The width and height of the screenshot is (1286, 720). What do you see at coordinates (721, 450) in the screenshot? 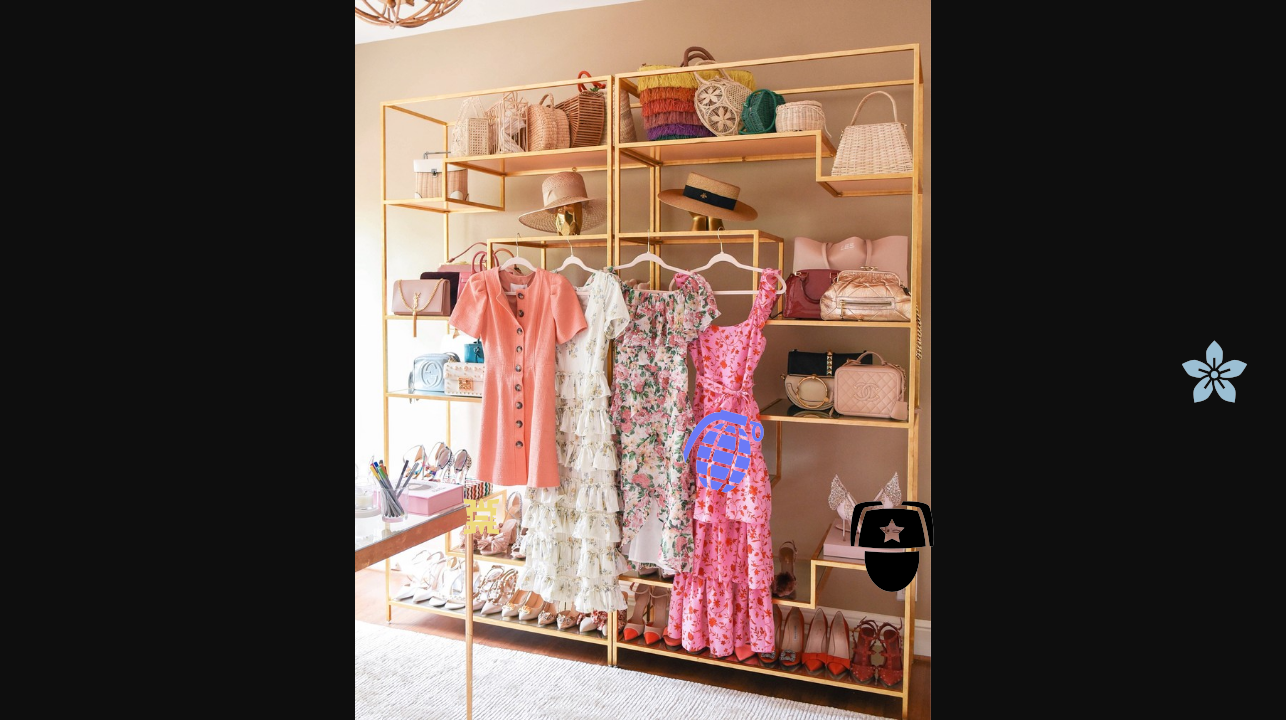
I see `select grenade weapon or explosive item` at bounding box center [721, 450].